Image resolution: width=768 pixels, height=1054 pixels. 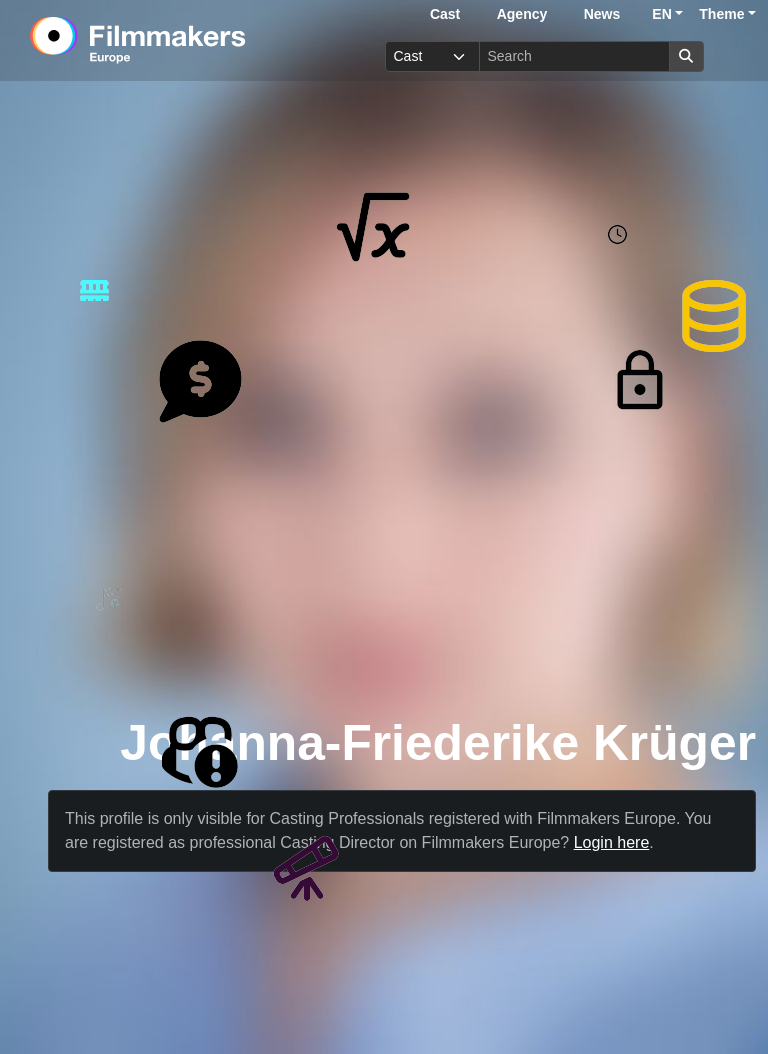 I want to click on explore or discover new content, so click(x=306, y=868).